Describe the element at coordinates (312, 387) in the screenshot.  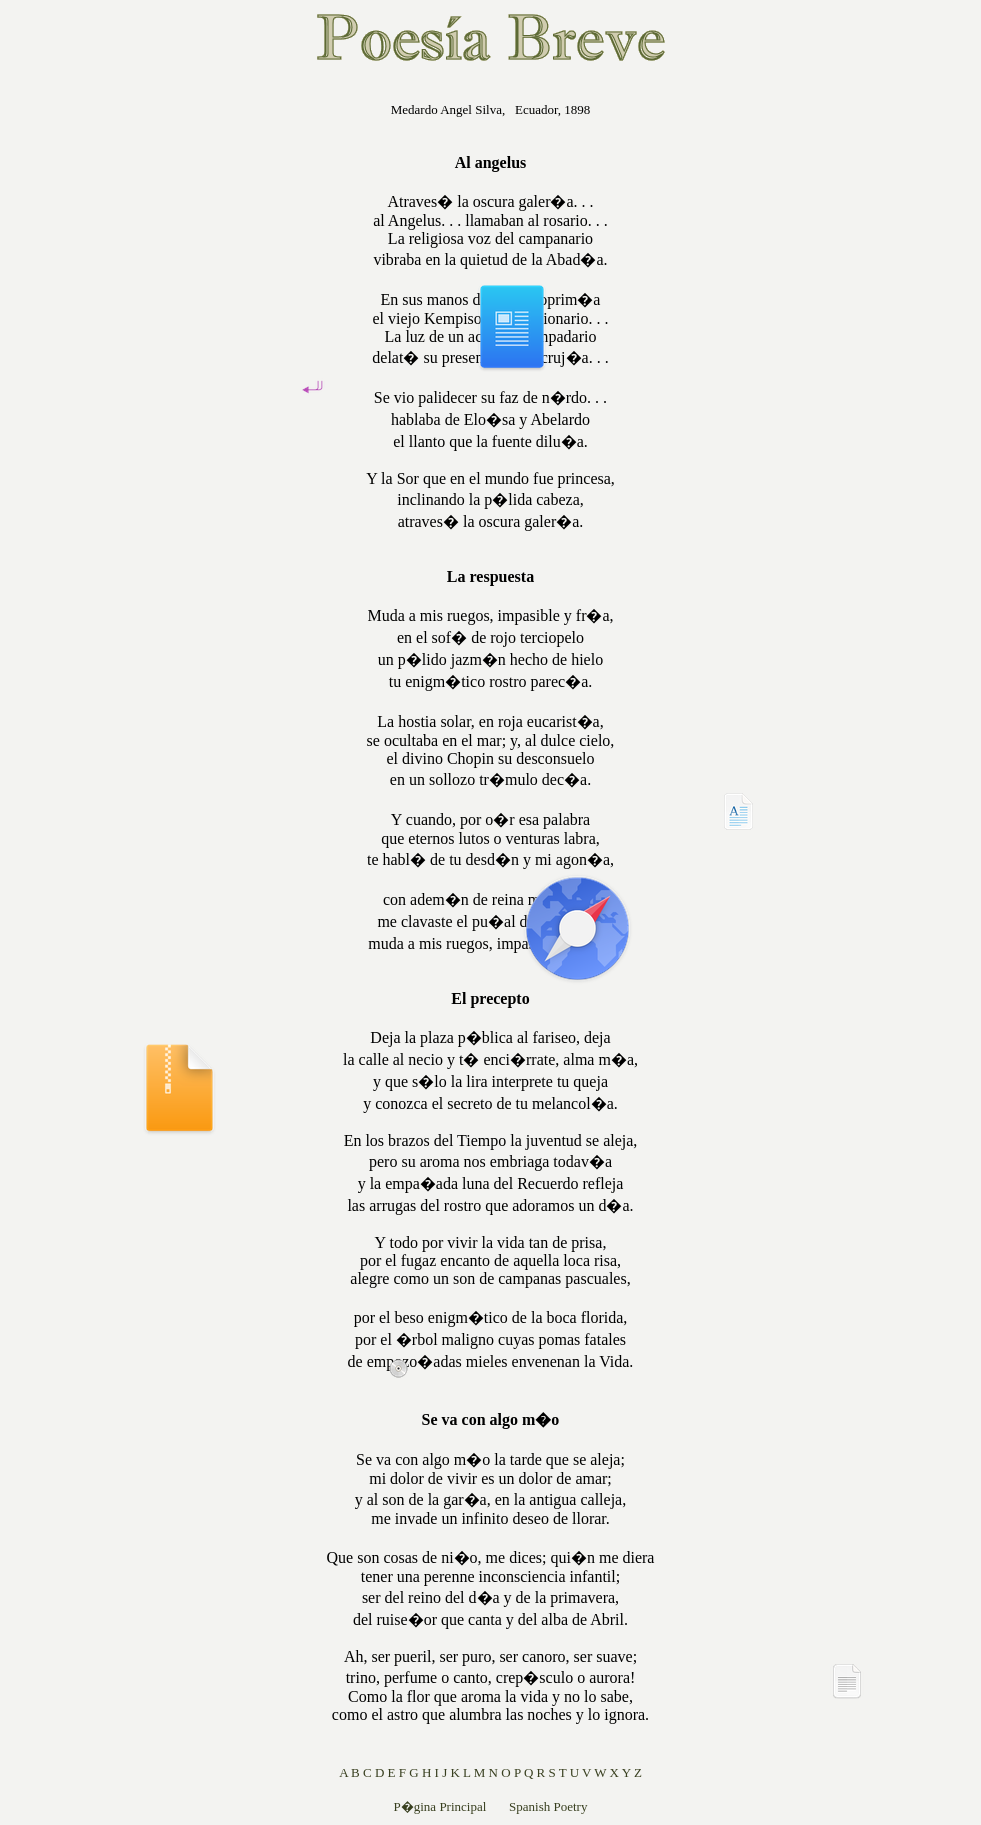
I see `reply to all recipients of an email` at that location.